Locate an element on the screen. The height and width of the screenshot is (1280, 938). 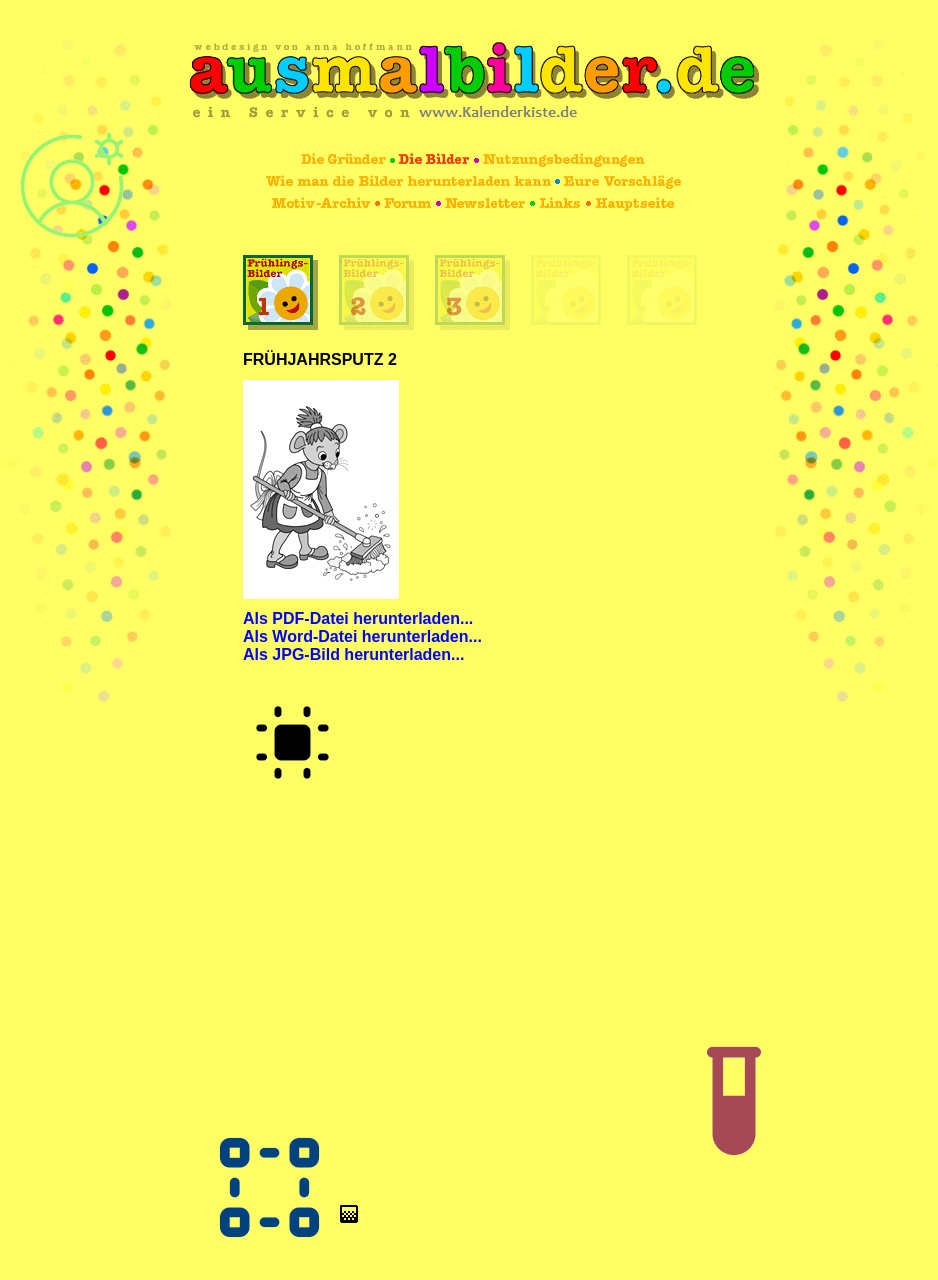
apply a gradient effect to an image is located at coordinates (349, 1214).